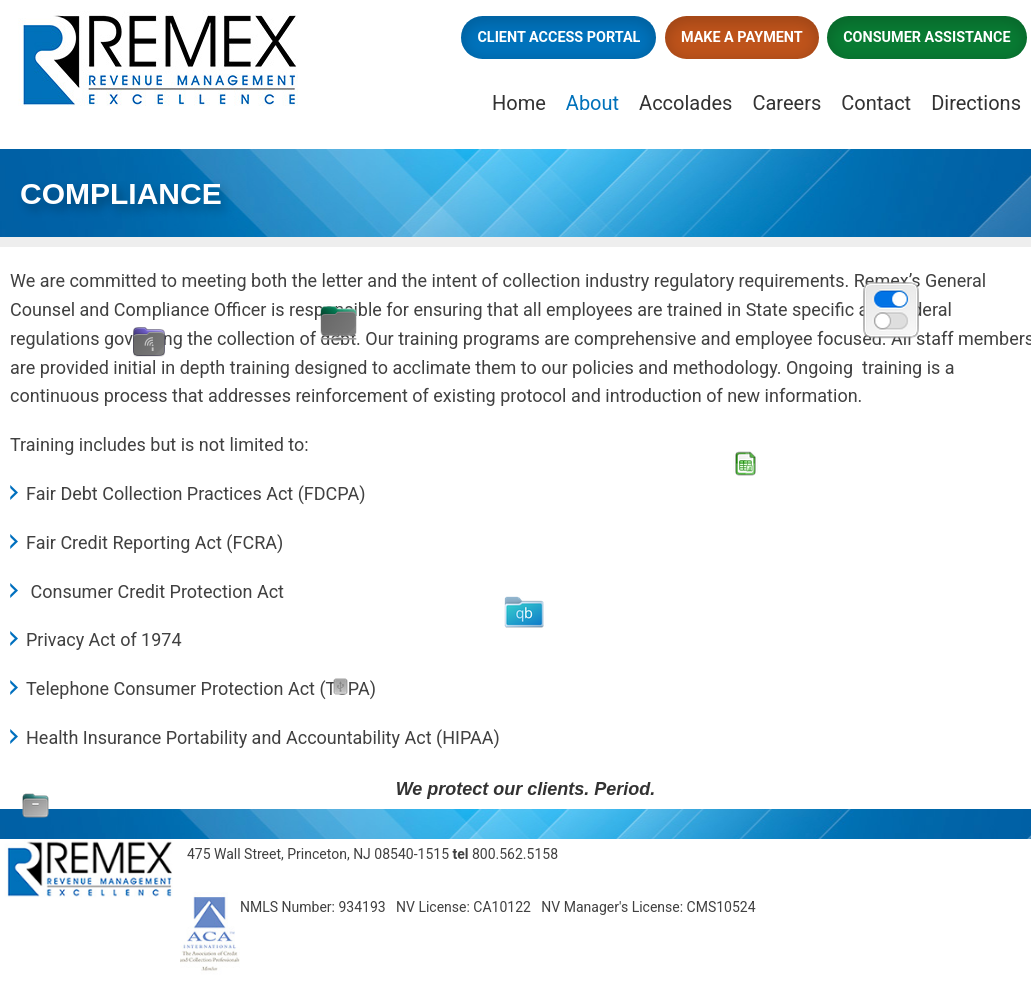  I want to click on access a network or remote folder, so click(338, 322).